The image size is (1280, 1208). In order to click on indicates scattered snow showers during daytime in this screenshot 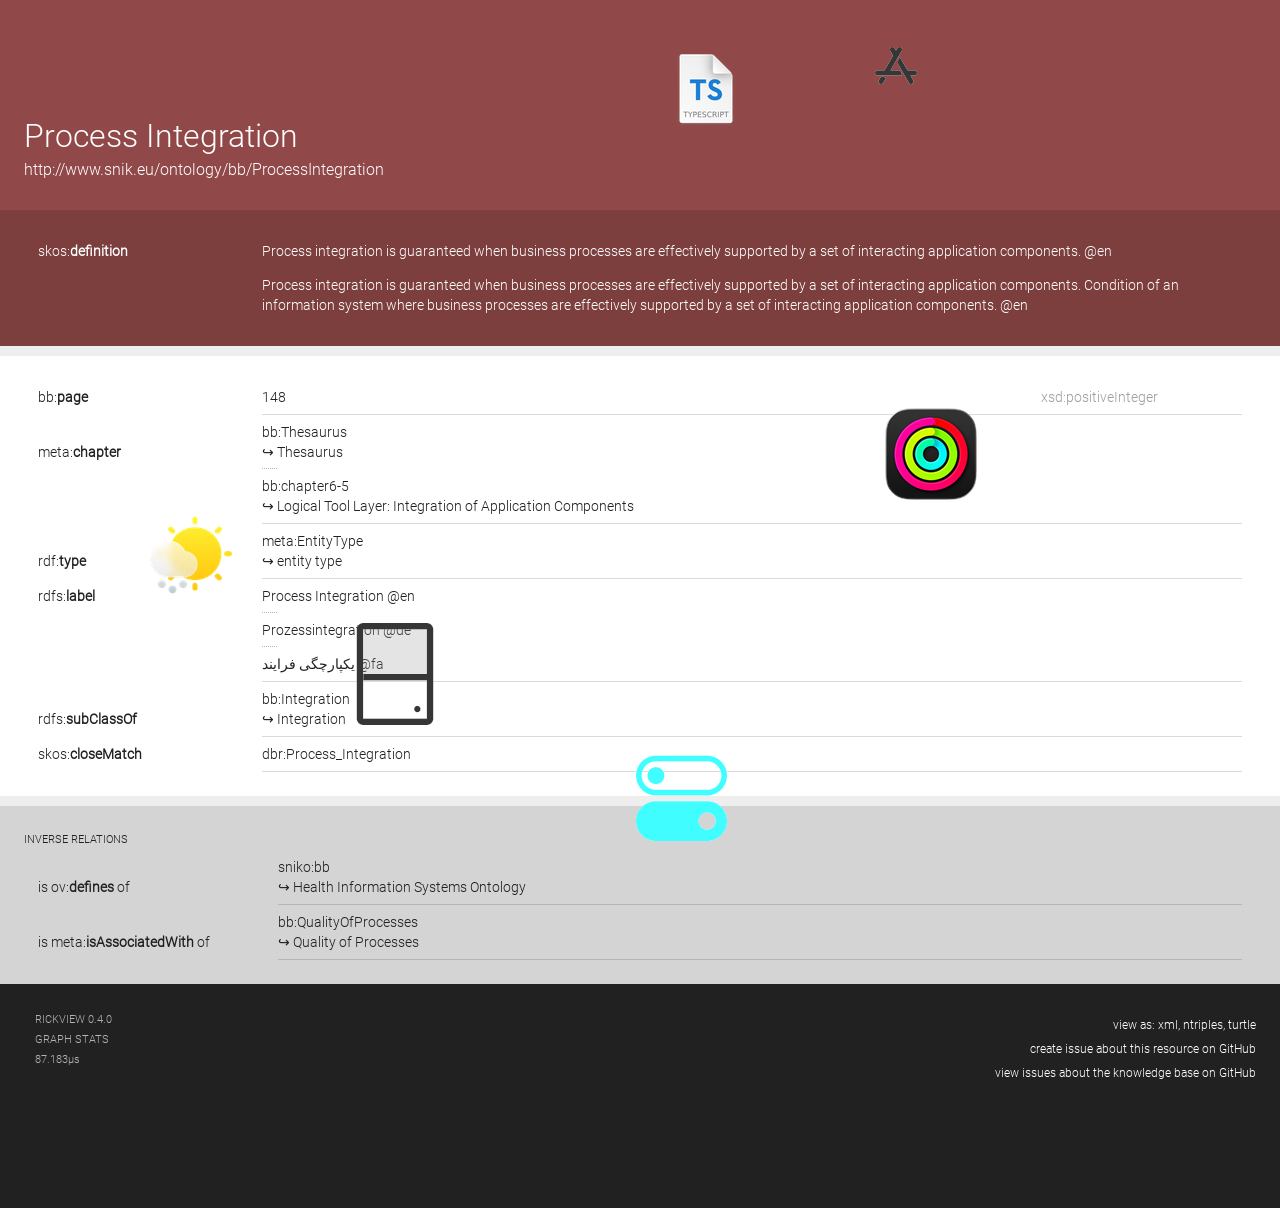, I will do `click(191, 555)`.